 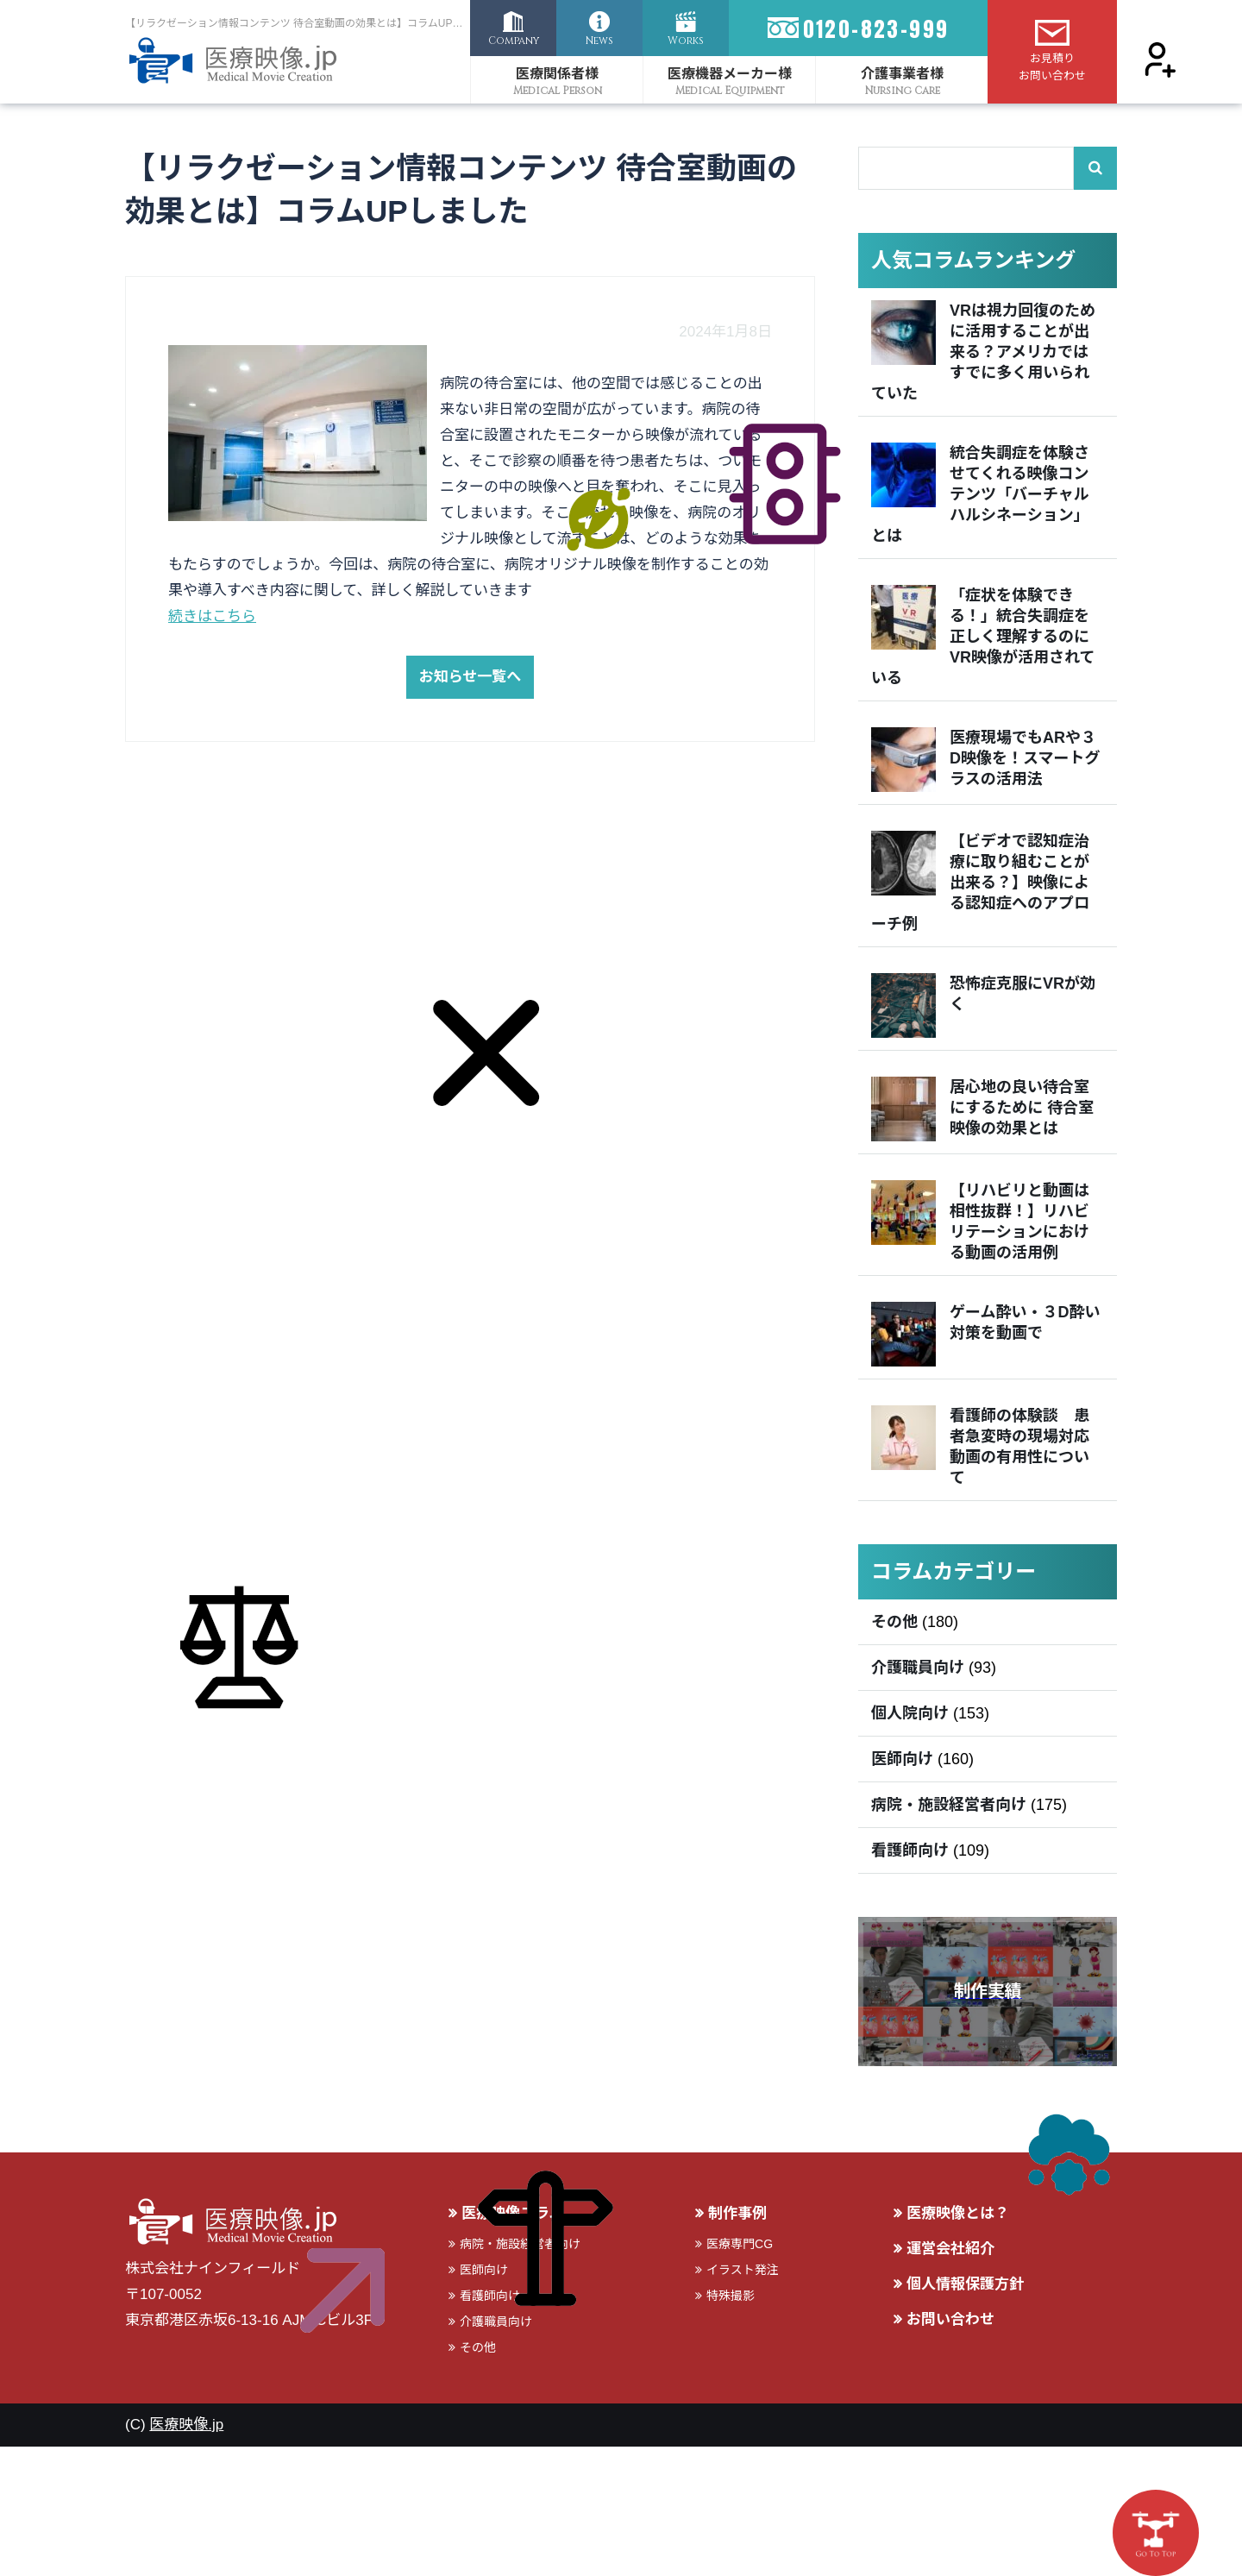 I want to click on view traffic conditions, so click(x=785, y=484).